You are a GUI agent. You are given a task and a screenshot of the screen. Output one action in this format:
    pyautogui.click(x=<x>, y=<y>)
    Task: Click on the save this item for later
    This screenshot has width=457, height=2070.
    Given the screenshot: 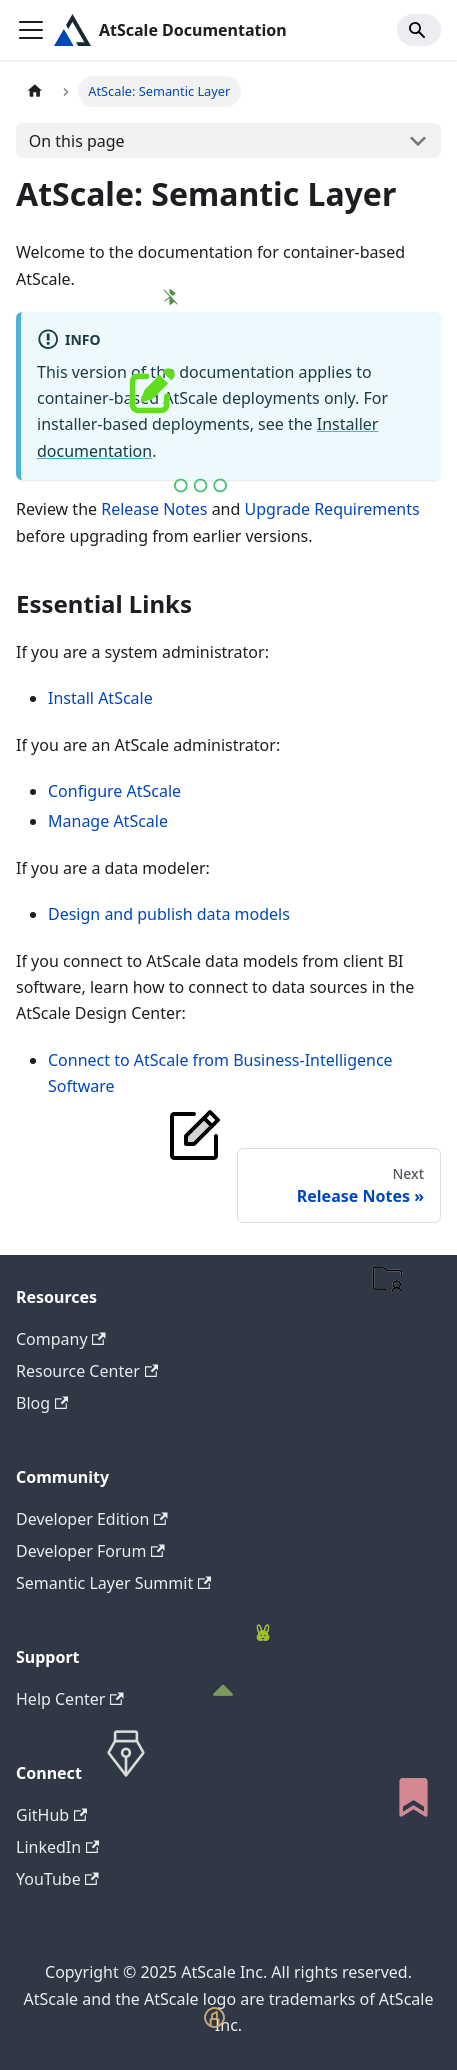 What is the action you would take?
    pyautogui.click(x=413, y=1796)
    